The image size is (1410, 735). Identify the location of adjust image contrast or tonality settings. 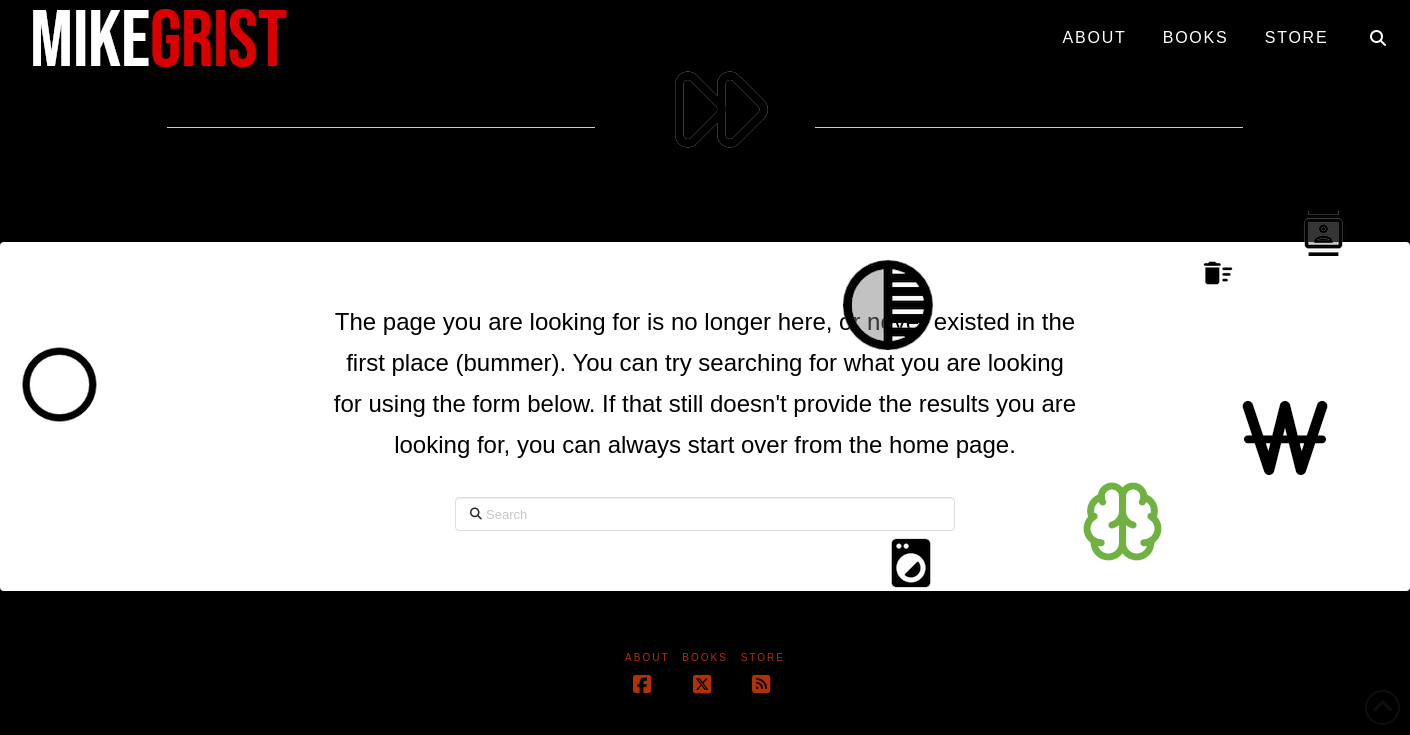
(888, 305).